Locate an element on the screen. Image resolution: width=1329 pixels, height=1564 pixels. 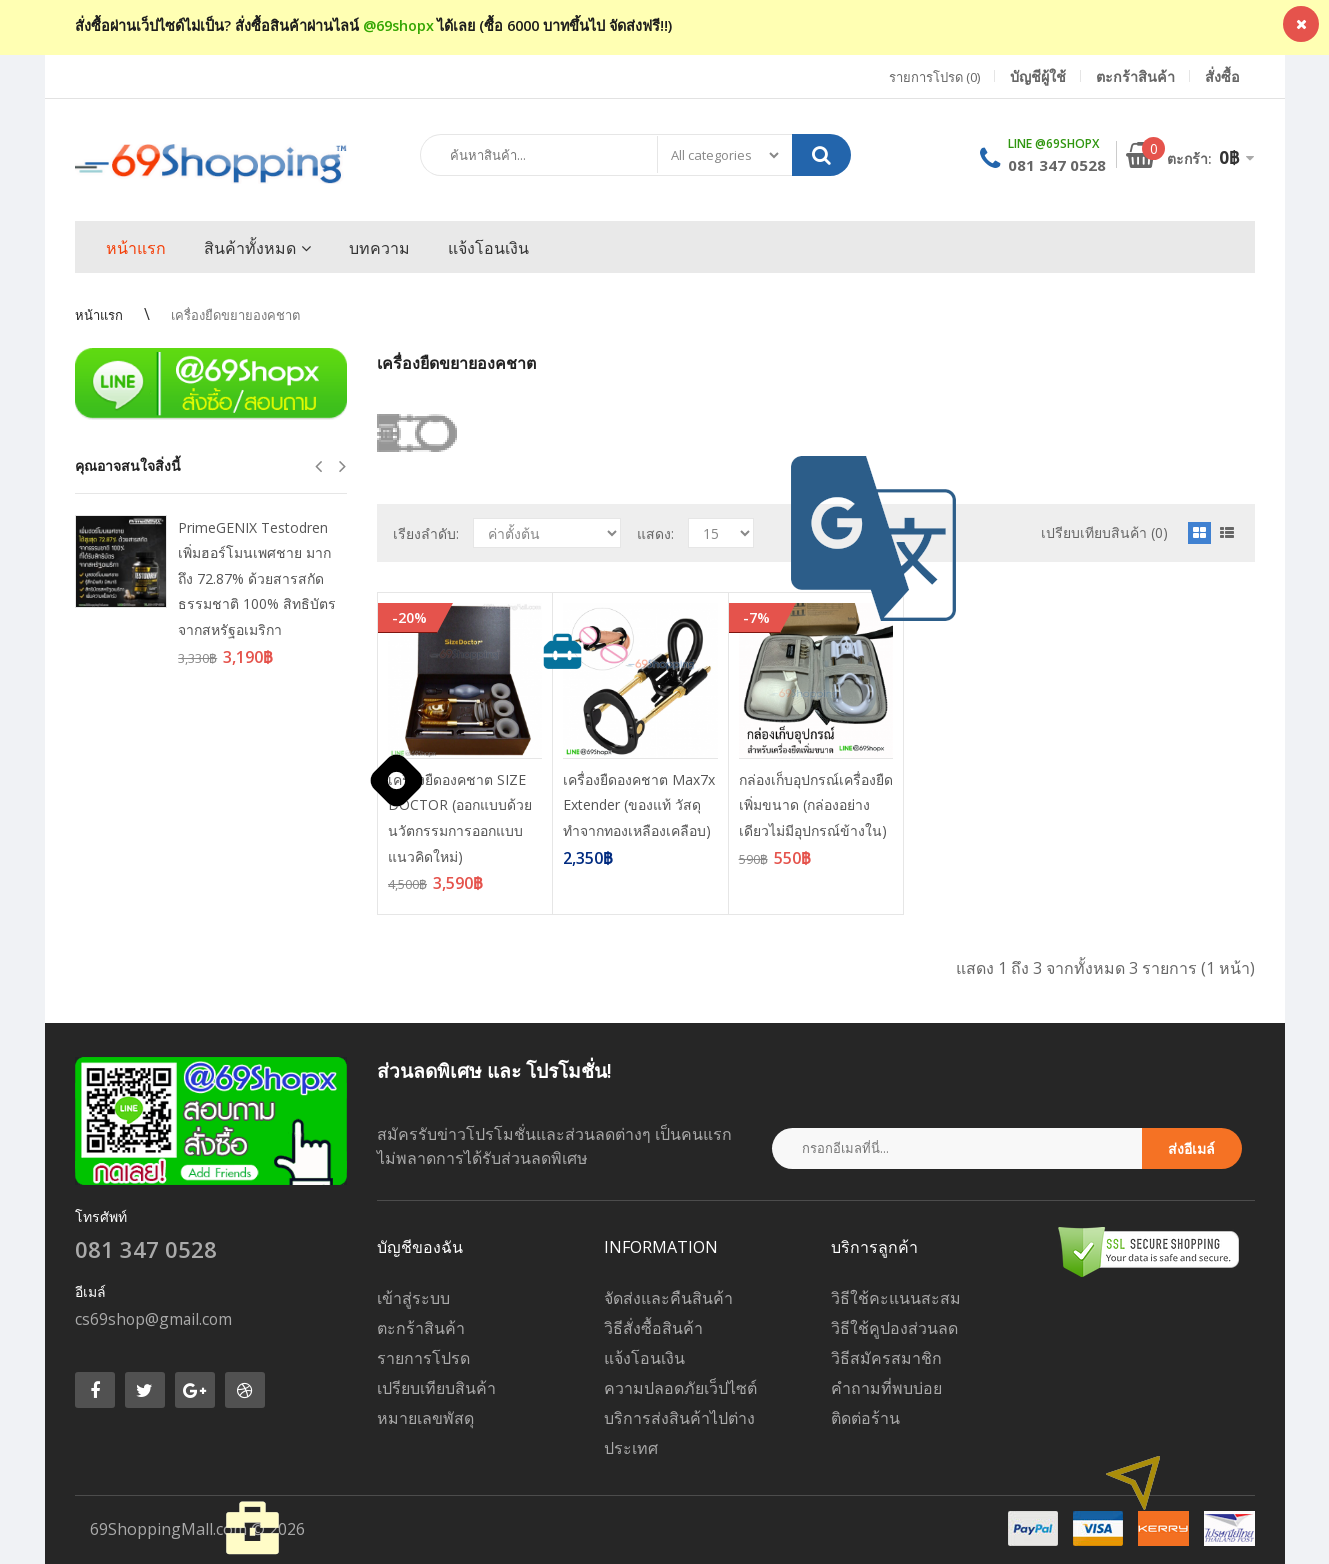
access tools and utilities is located at coordinates (562, 652).